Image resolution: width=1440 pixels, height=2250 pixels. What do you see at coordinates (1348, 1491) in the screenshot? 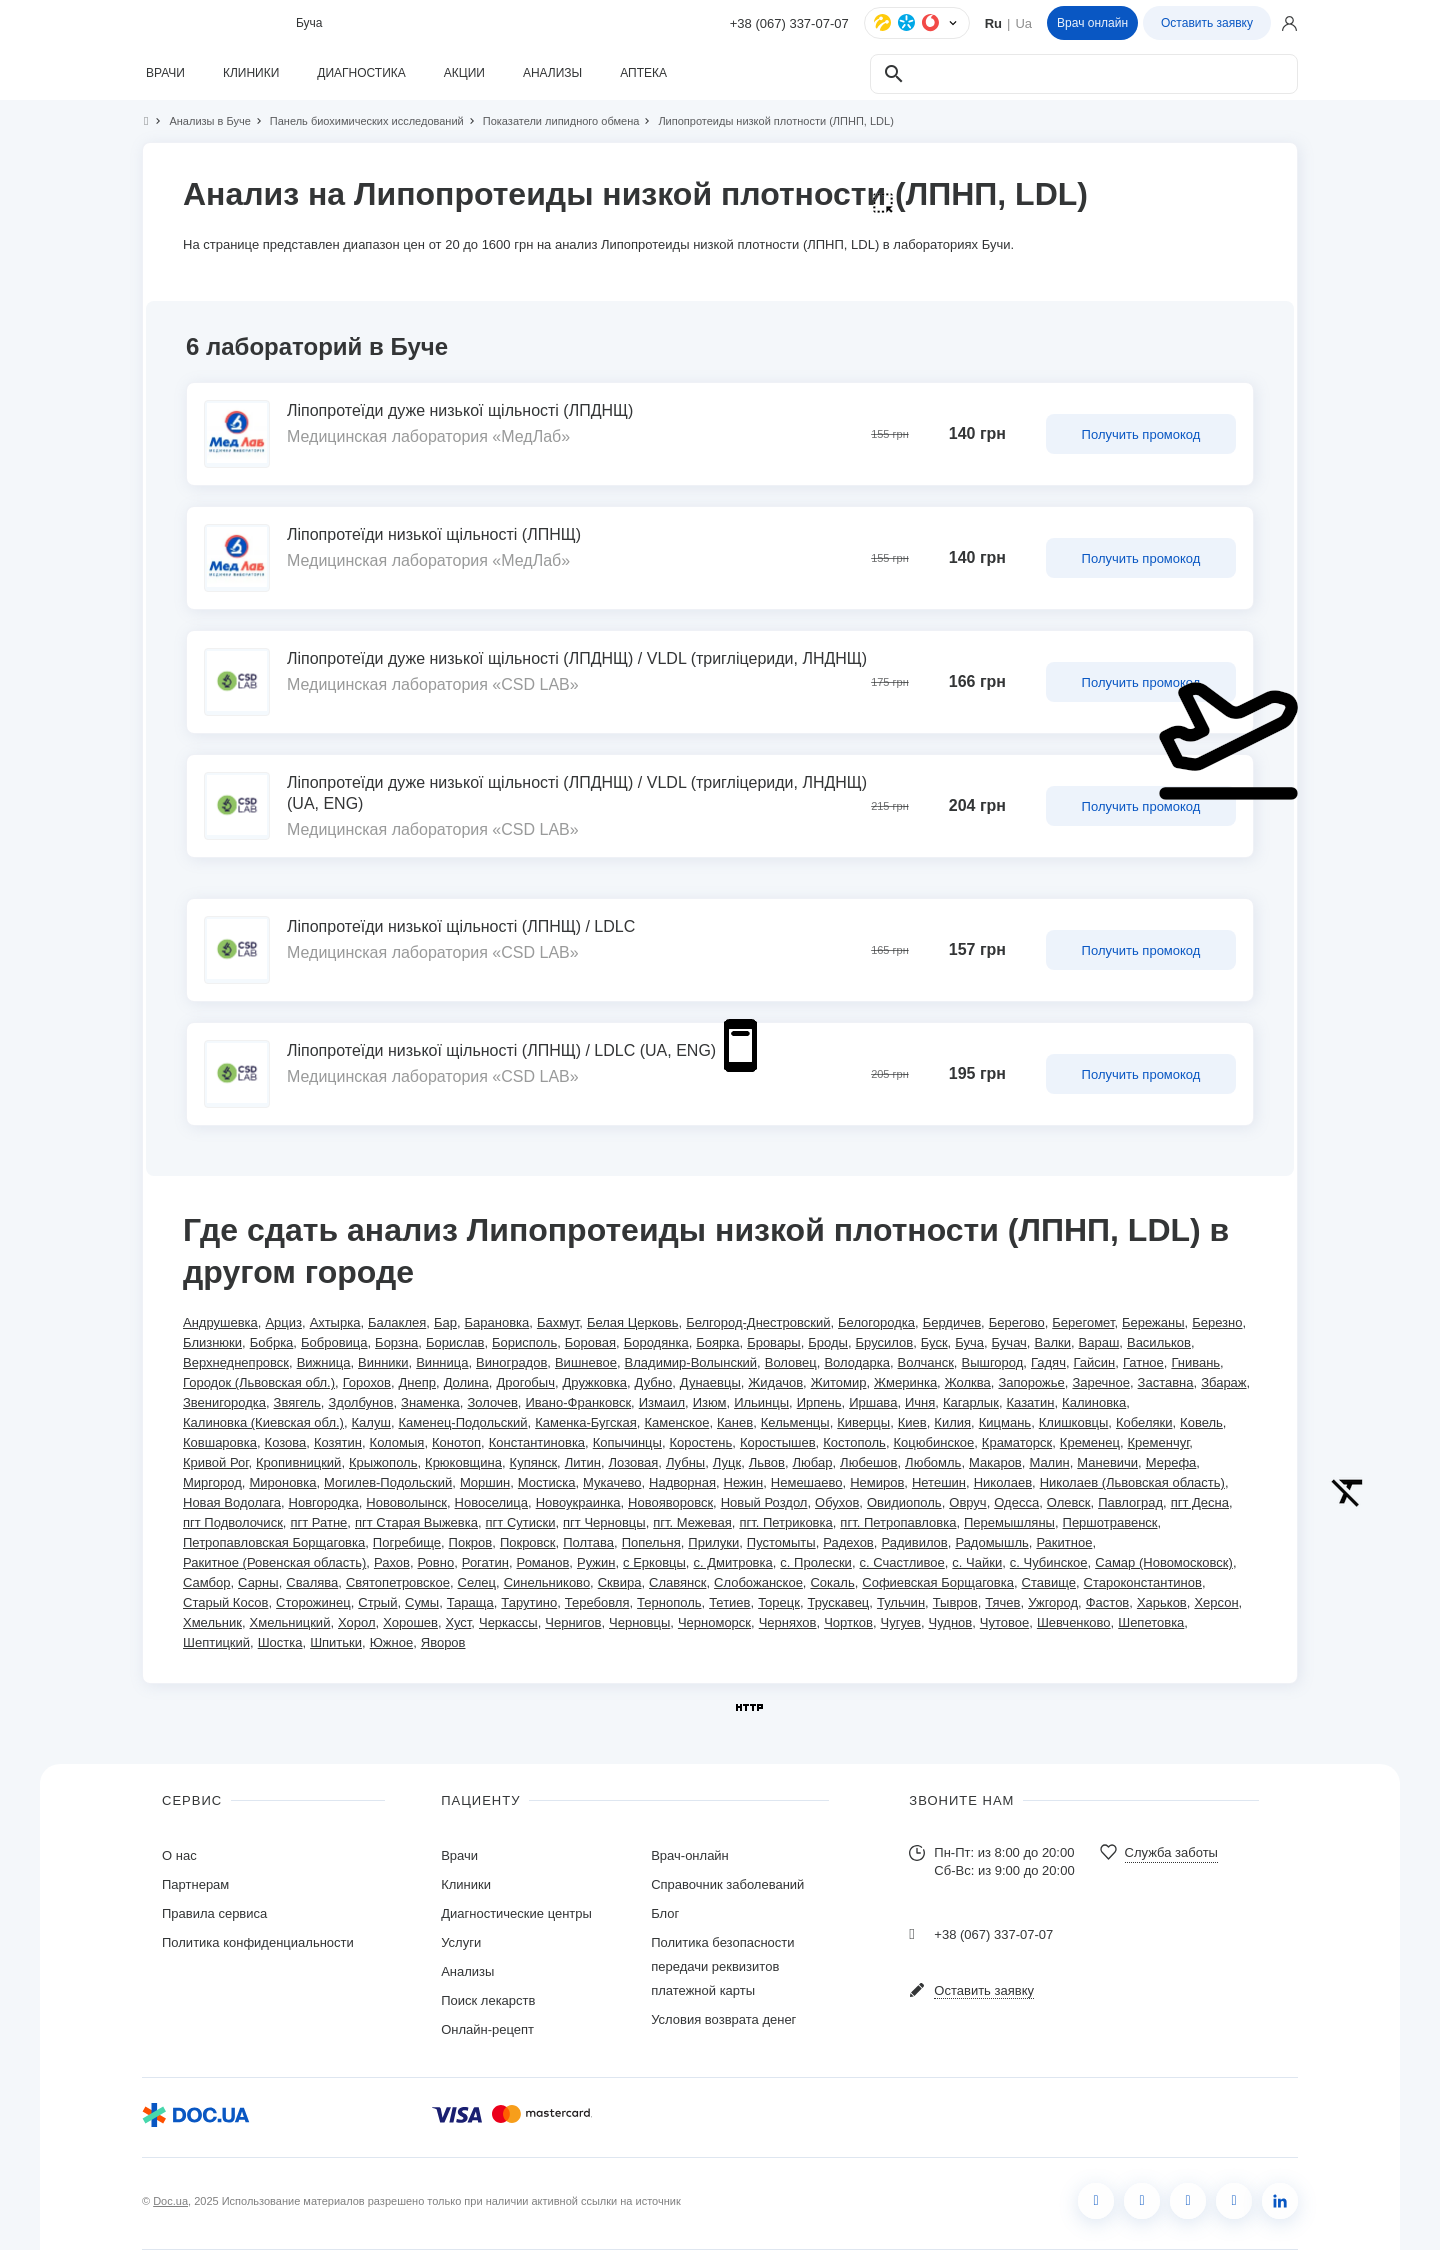
I see `clear text formatting` at bounding box center [1348, 1491].